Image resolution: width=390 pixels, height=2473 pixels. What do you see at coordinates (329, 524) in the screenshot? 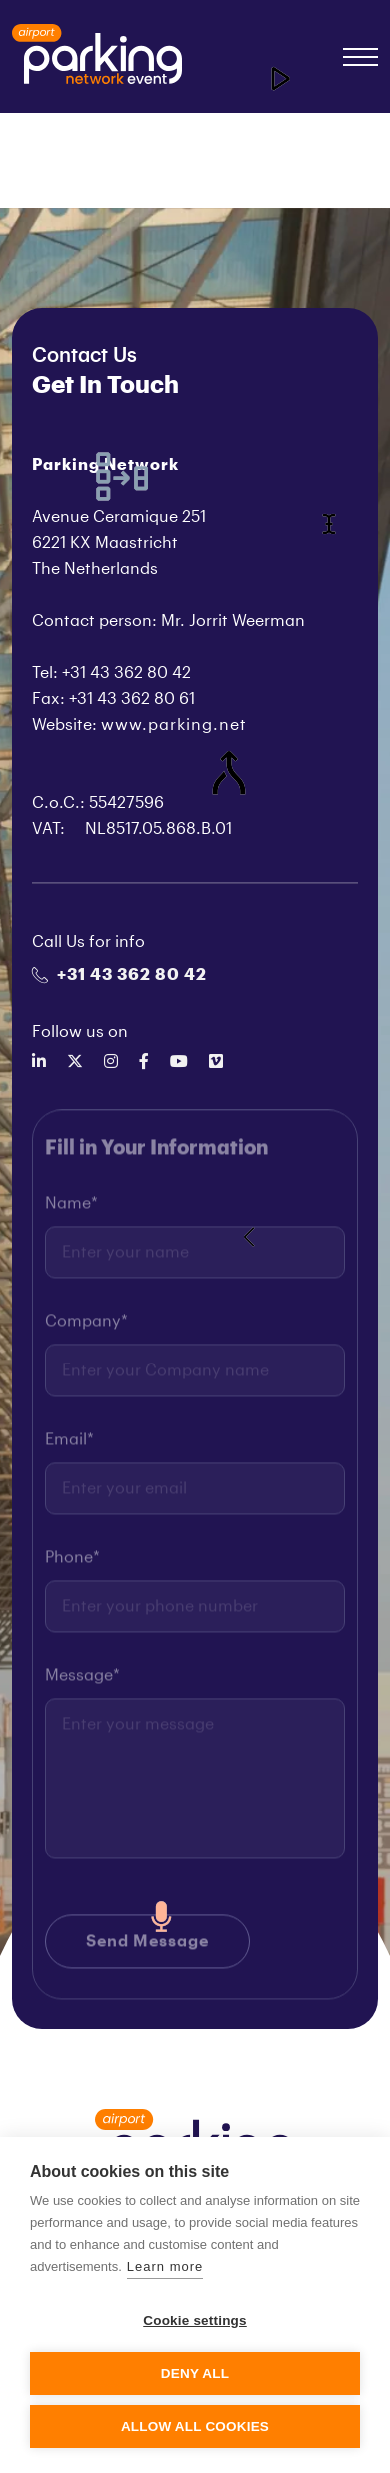
I see `text input field is active` at bounding box center [329, 524].